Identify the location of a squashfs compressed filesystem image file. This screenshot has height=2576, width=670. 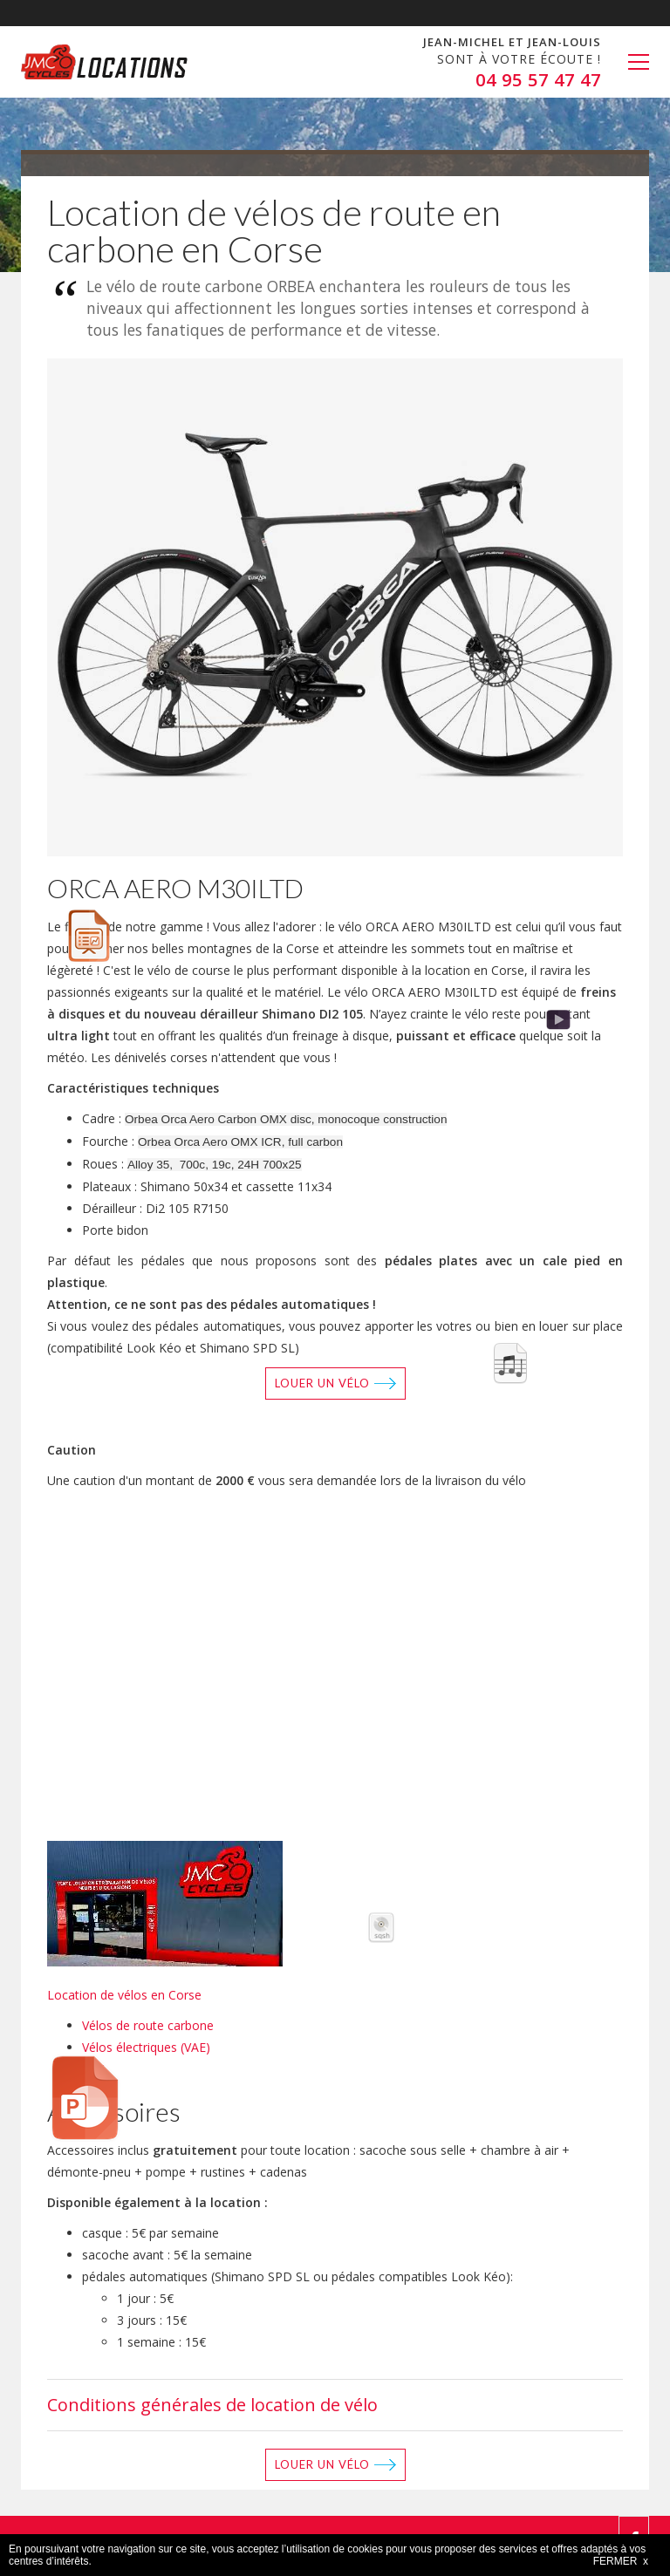
(381, 1927).